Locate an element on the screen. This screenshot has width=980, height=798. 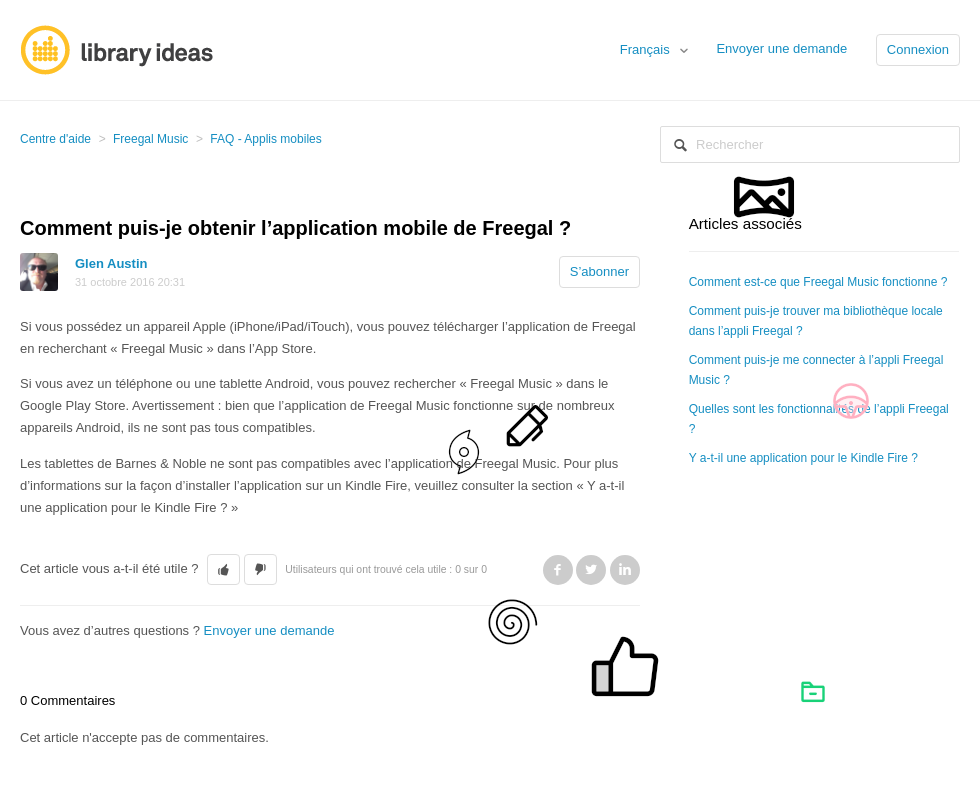
edit or modify content is located at coordinates (526, 426).